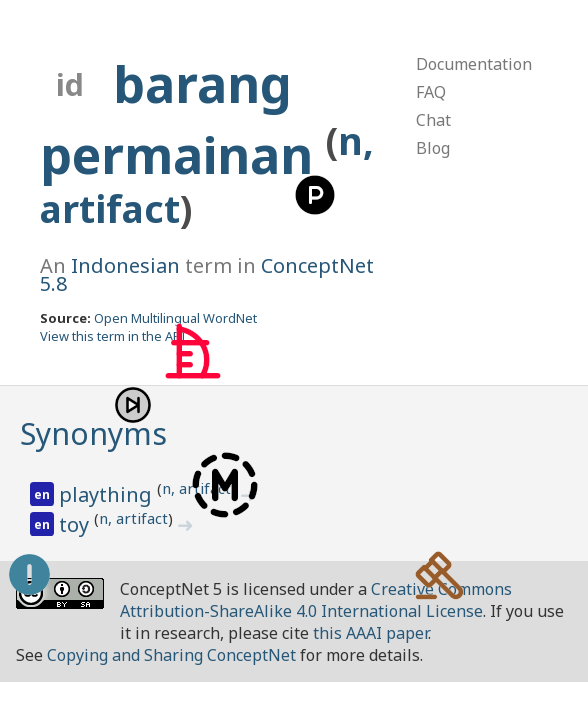  What do you see at coordinates (193, 351) in the screenshot?
I see `view landmark or tourist attraction` at bounding box center [193, 351].